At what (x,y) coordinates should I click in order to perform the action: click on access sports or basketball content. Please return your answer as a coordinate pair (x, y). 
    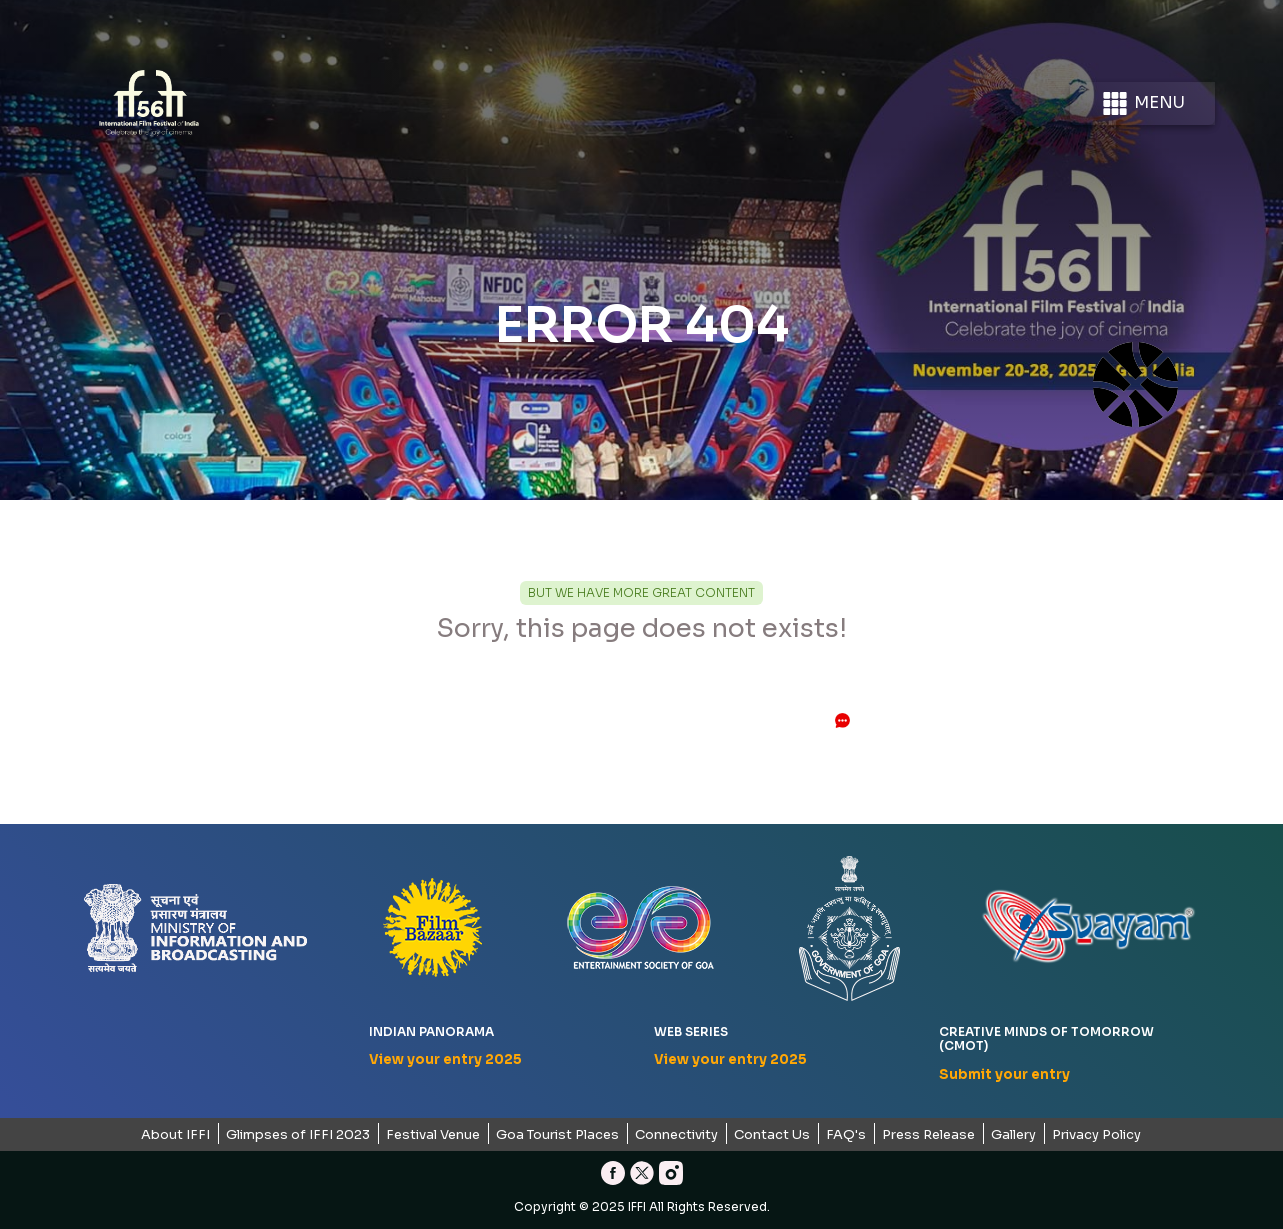
    Looking at the image, I should click on (1135, 384).